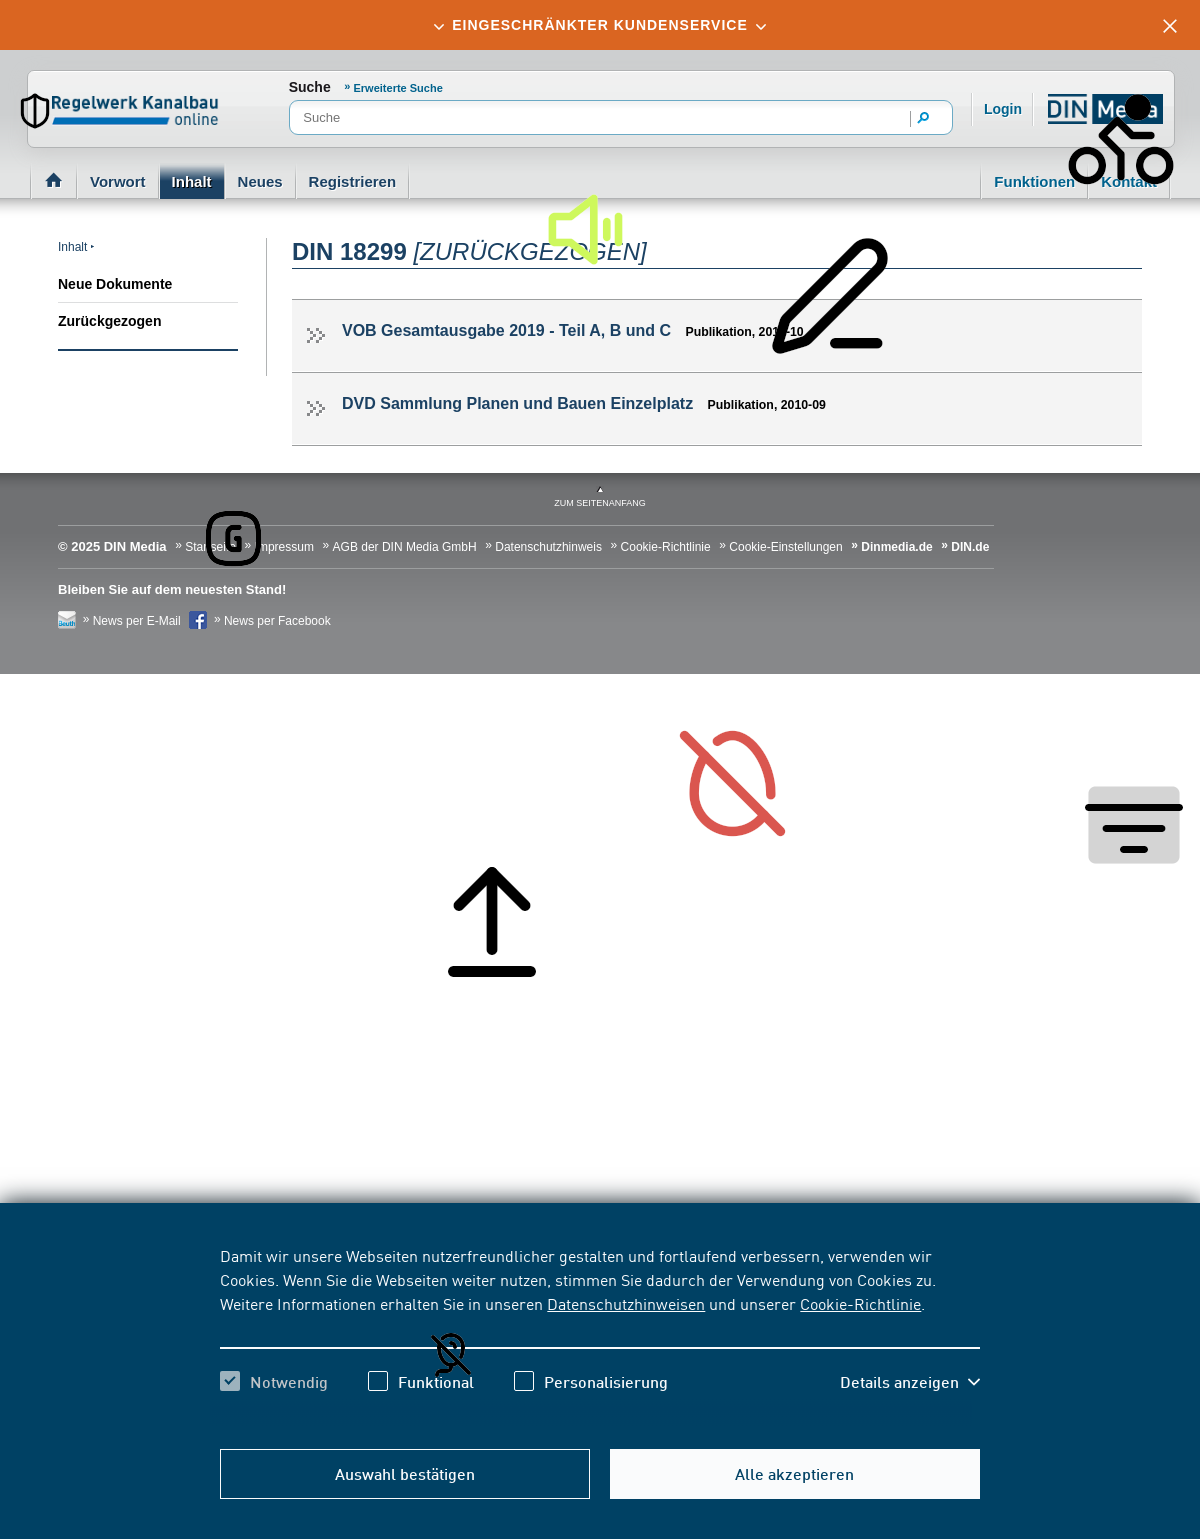 This screenshot has width=1200, height=1539. I want to click on indicates egg-free or no eggs, so click(732, 783).